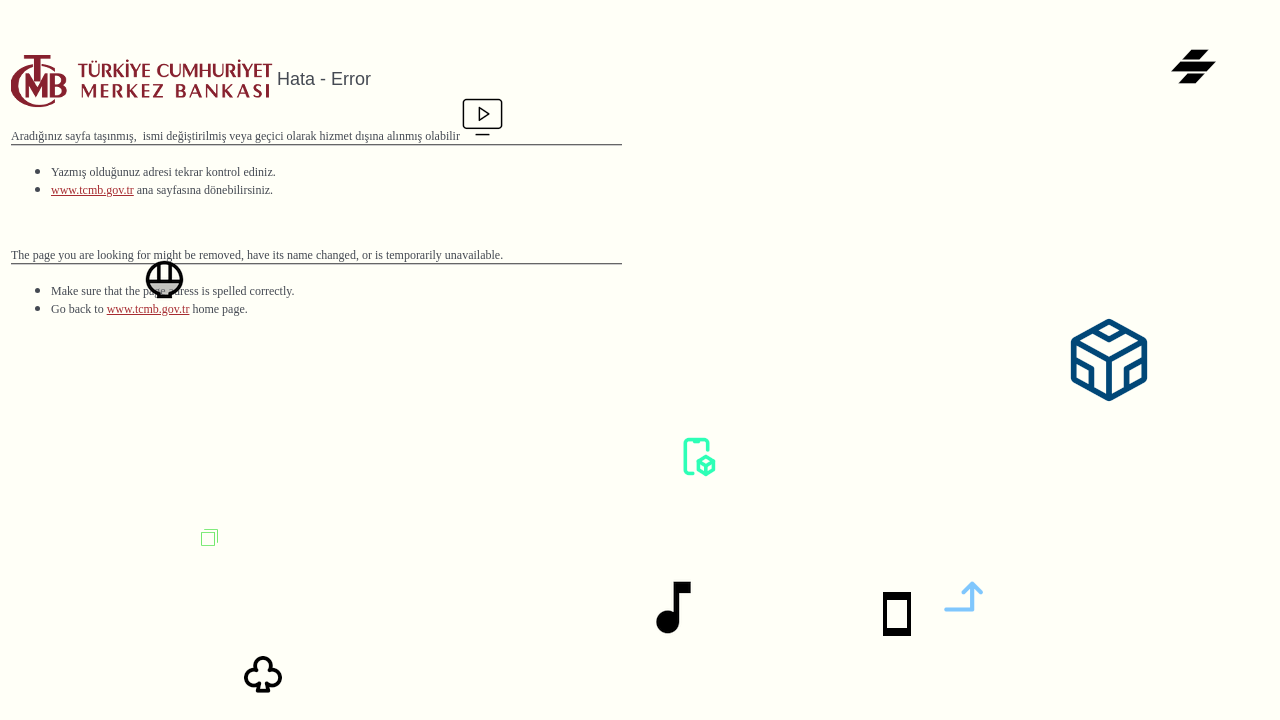 The width and height of the screenshot is (1280, 720). What do you see at coordinates (1109, 360) in the screenshot?
I see `open CodeSandbox development environment` at bounding box center [1109, 360].